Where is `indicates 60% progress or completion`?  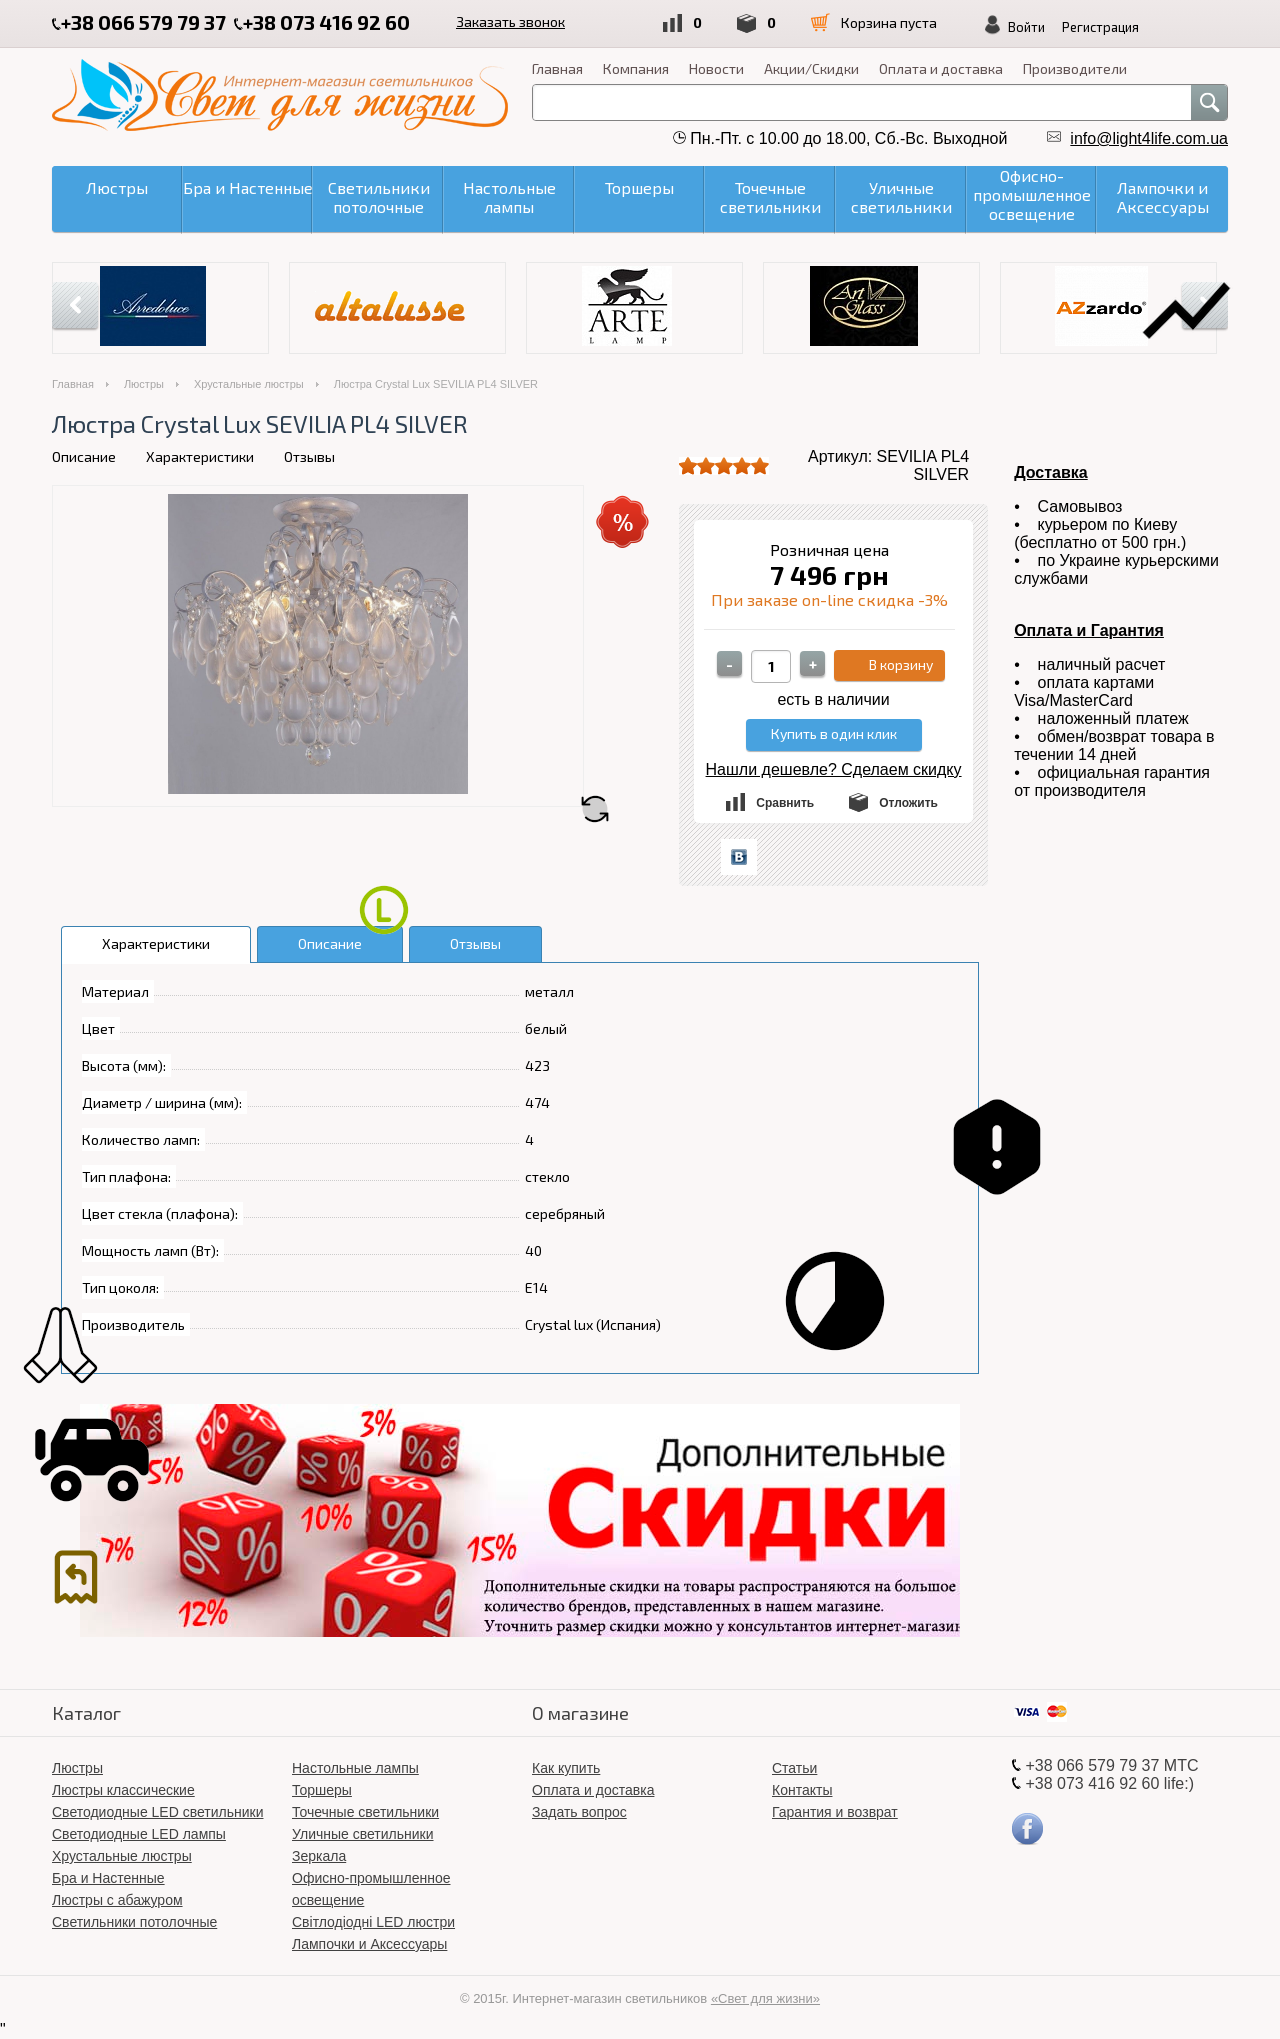 indicates 60% progress or completion is located at coordinates (835, 1301).